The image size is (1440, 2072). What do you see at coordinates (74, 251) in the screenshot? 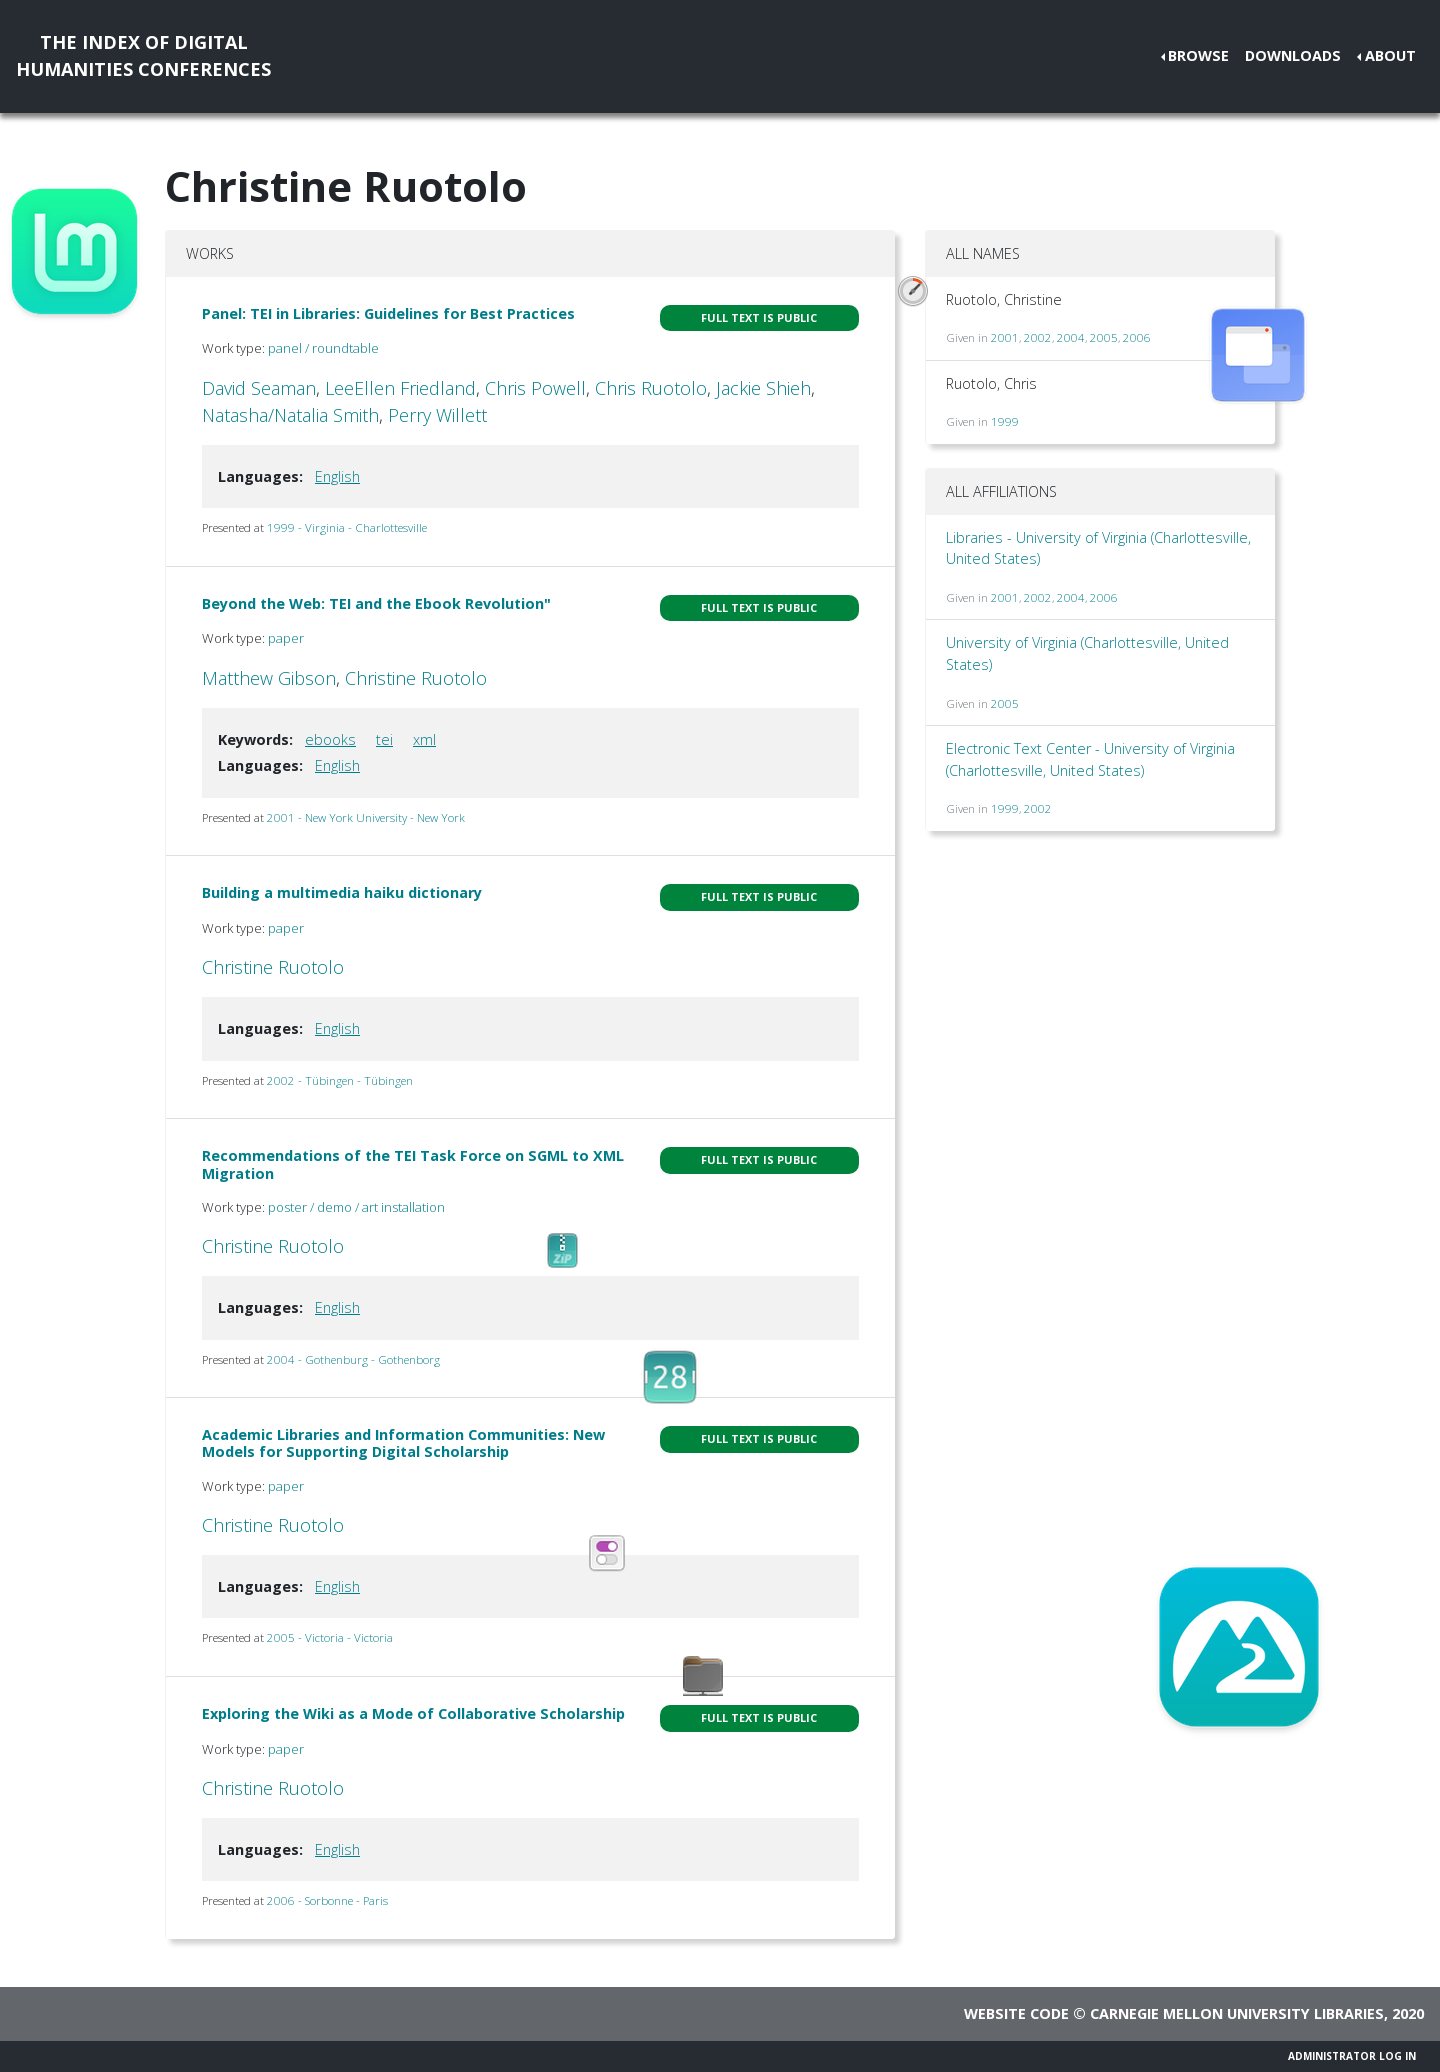
I see `open linux mint welcome screen` at bounding box center [74, 251].